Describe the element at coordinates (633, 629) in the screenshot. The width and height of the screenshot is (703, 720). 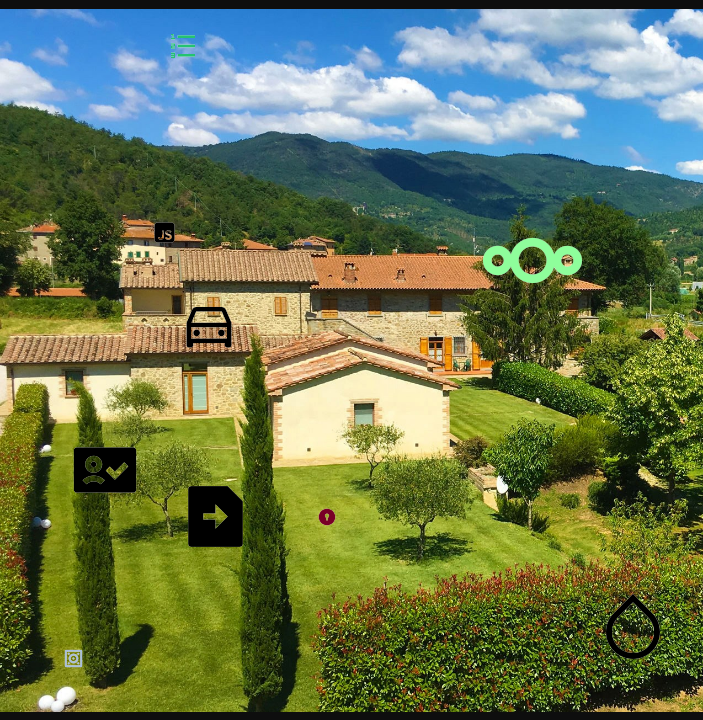
I see `adjust color or opacity settings` at that location.